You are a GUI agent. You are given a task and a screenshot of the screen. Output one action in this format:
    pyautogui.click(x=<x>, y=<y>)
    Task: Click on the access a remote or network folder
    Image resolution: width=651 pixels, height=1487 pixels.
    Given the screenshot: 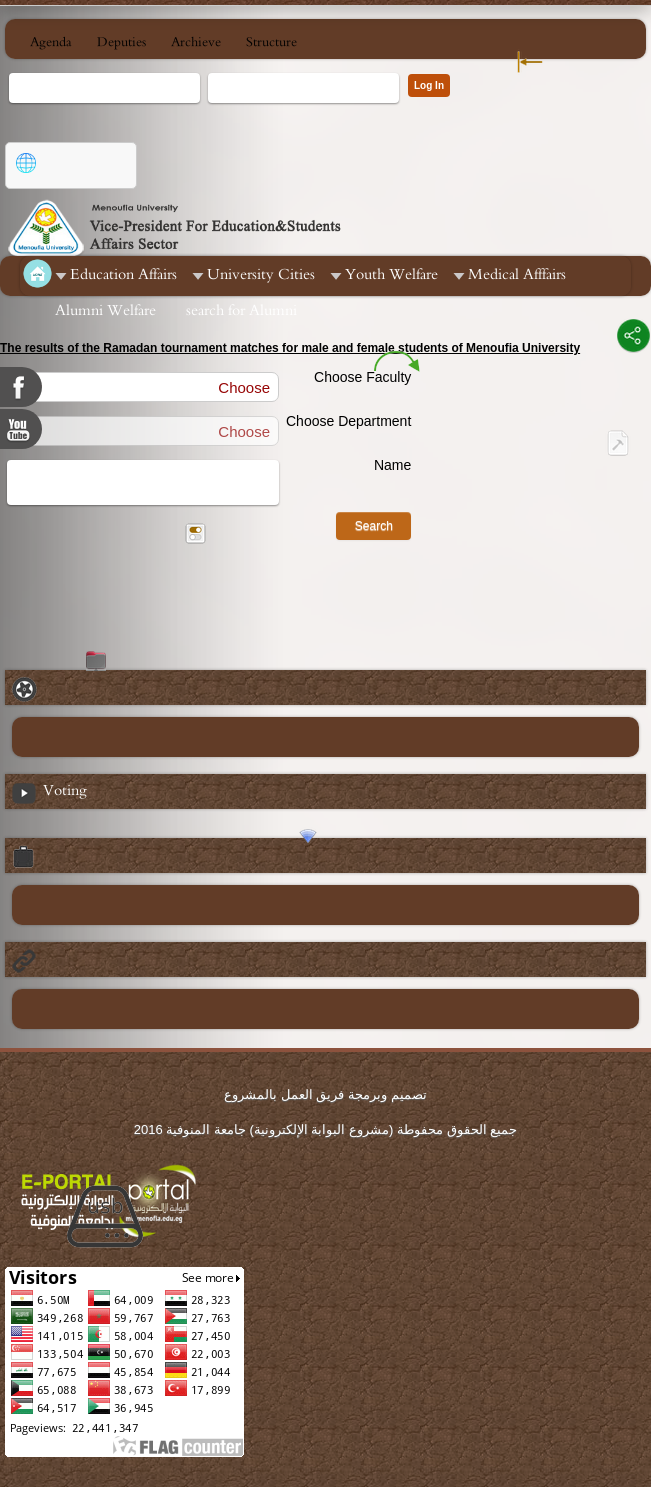 What is the action you would take?
    pyautogui.click(x=96, y=661)
    